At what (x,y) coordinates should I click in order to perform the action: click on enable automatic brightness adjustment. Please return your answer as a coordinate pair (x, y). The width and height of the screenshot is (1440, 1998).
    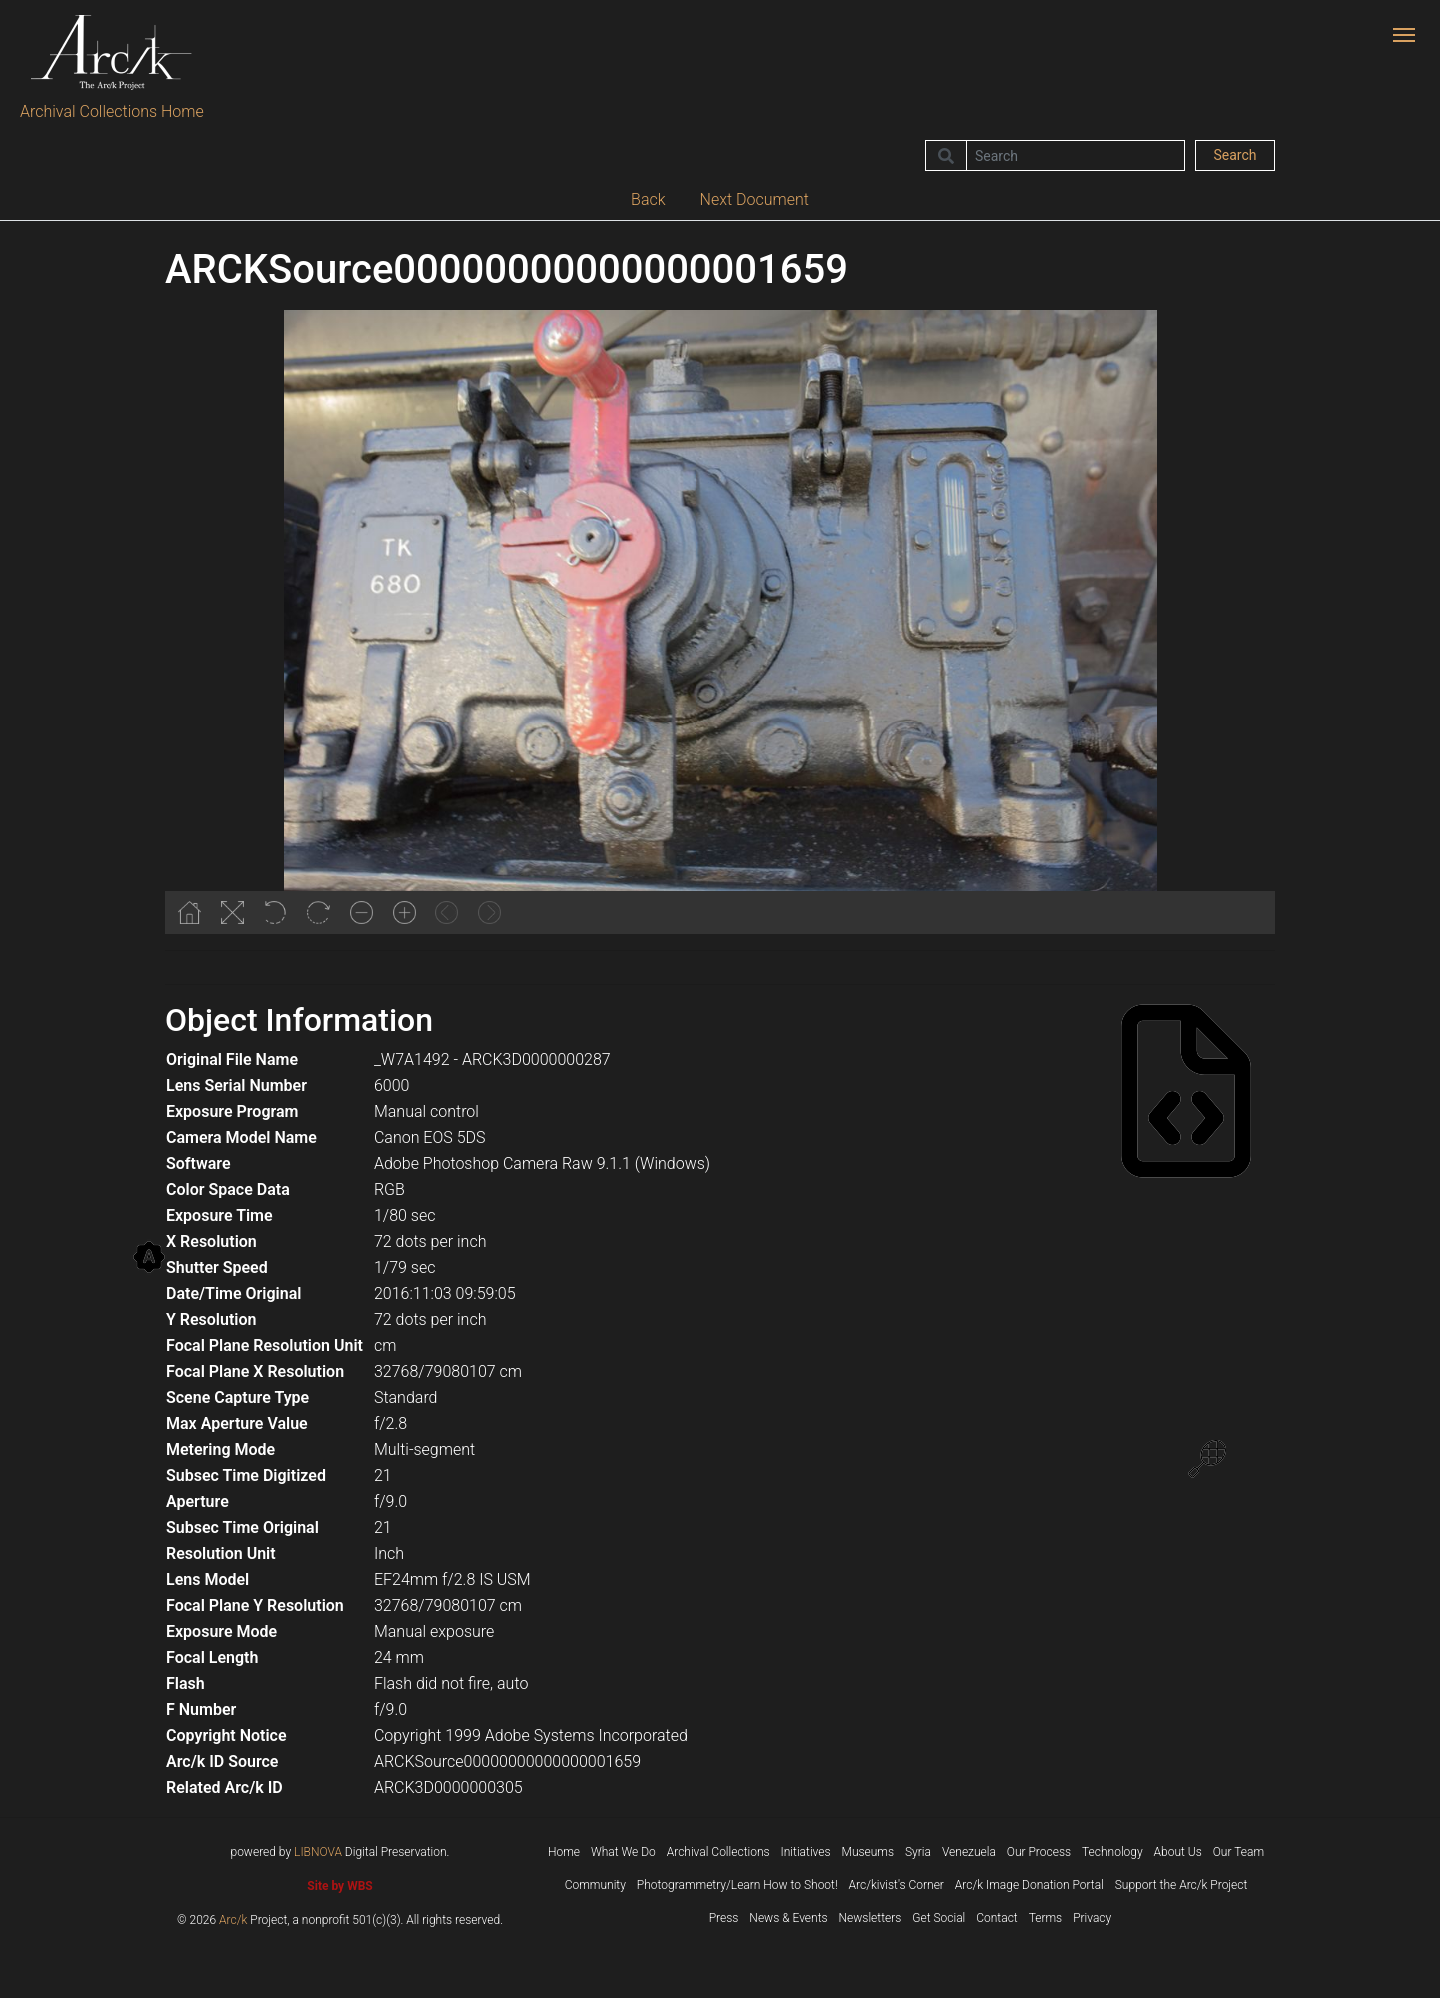
    Looking at the image, I should click on (149, 1257).